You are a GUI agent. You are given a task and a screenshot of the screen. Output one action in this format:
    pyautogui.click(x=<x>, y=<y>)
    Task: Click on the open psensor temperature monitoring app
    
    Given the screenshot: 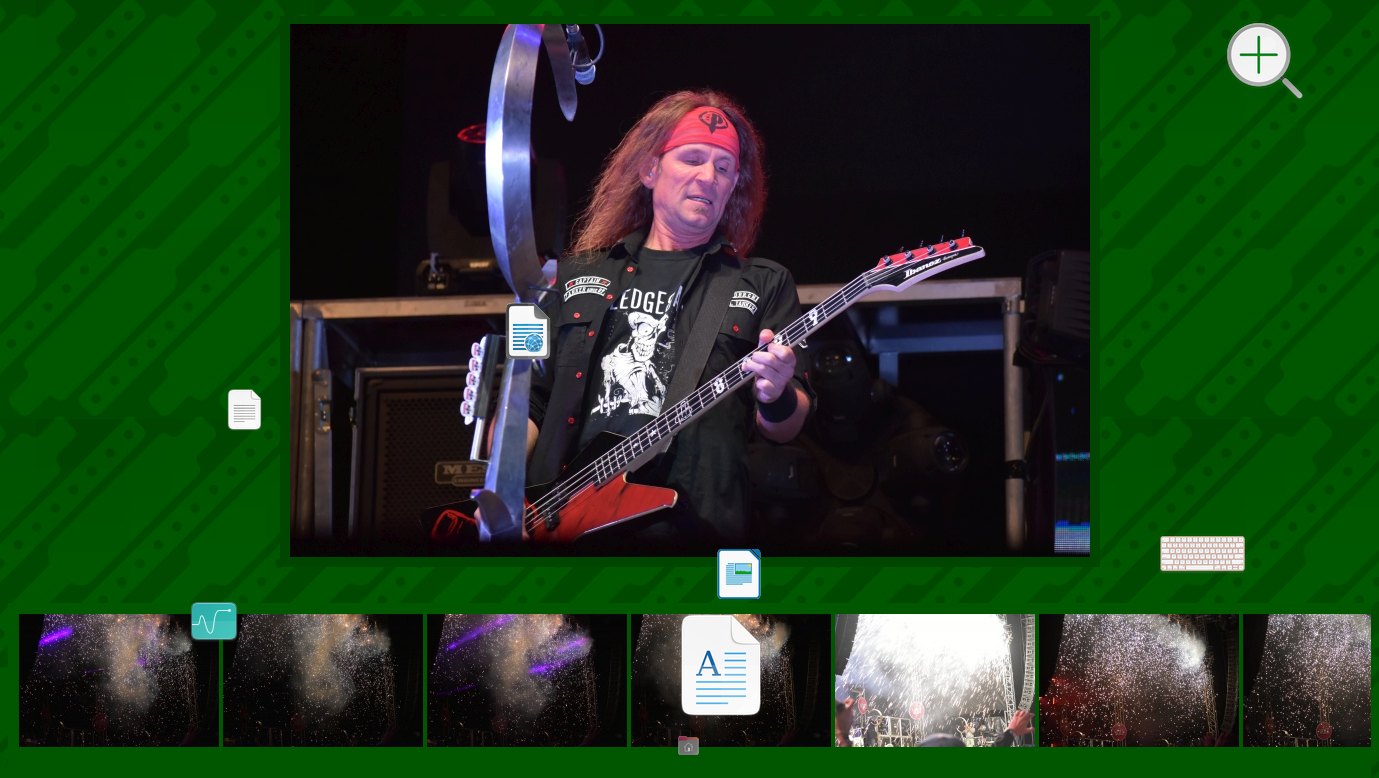 What is the action you would take?
    pyautogui.click(x=214, y=621)
    